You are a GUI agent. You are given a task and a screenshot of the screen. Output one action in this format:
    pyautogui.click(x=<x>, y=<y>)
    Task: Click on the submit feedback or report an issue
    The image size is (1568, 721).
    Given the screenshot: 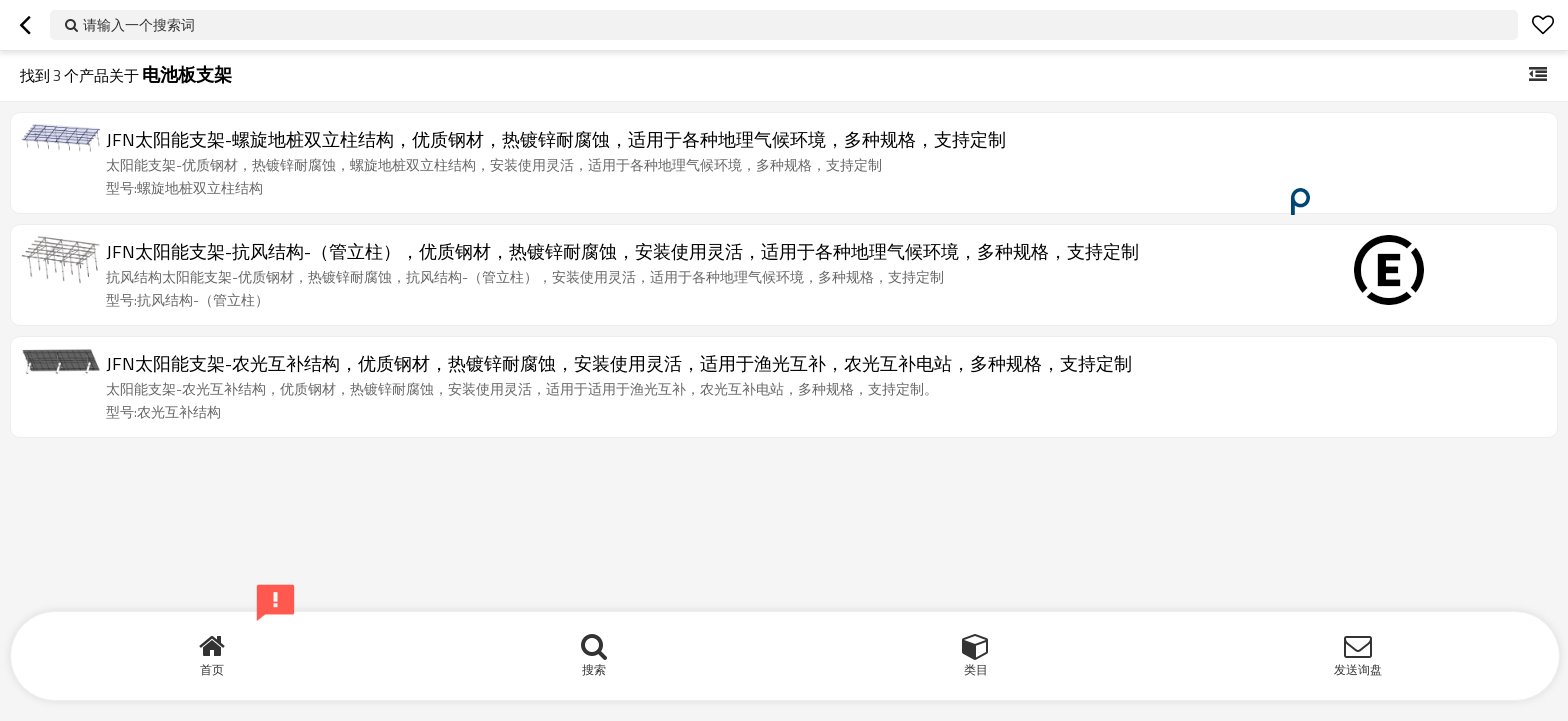 What is the action you would take?
    pyautogui.click(x=275, y=601)
    